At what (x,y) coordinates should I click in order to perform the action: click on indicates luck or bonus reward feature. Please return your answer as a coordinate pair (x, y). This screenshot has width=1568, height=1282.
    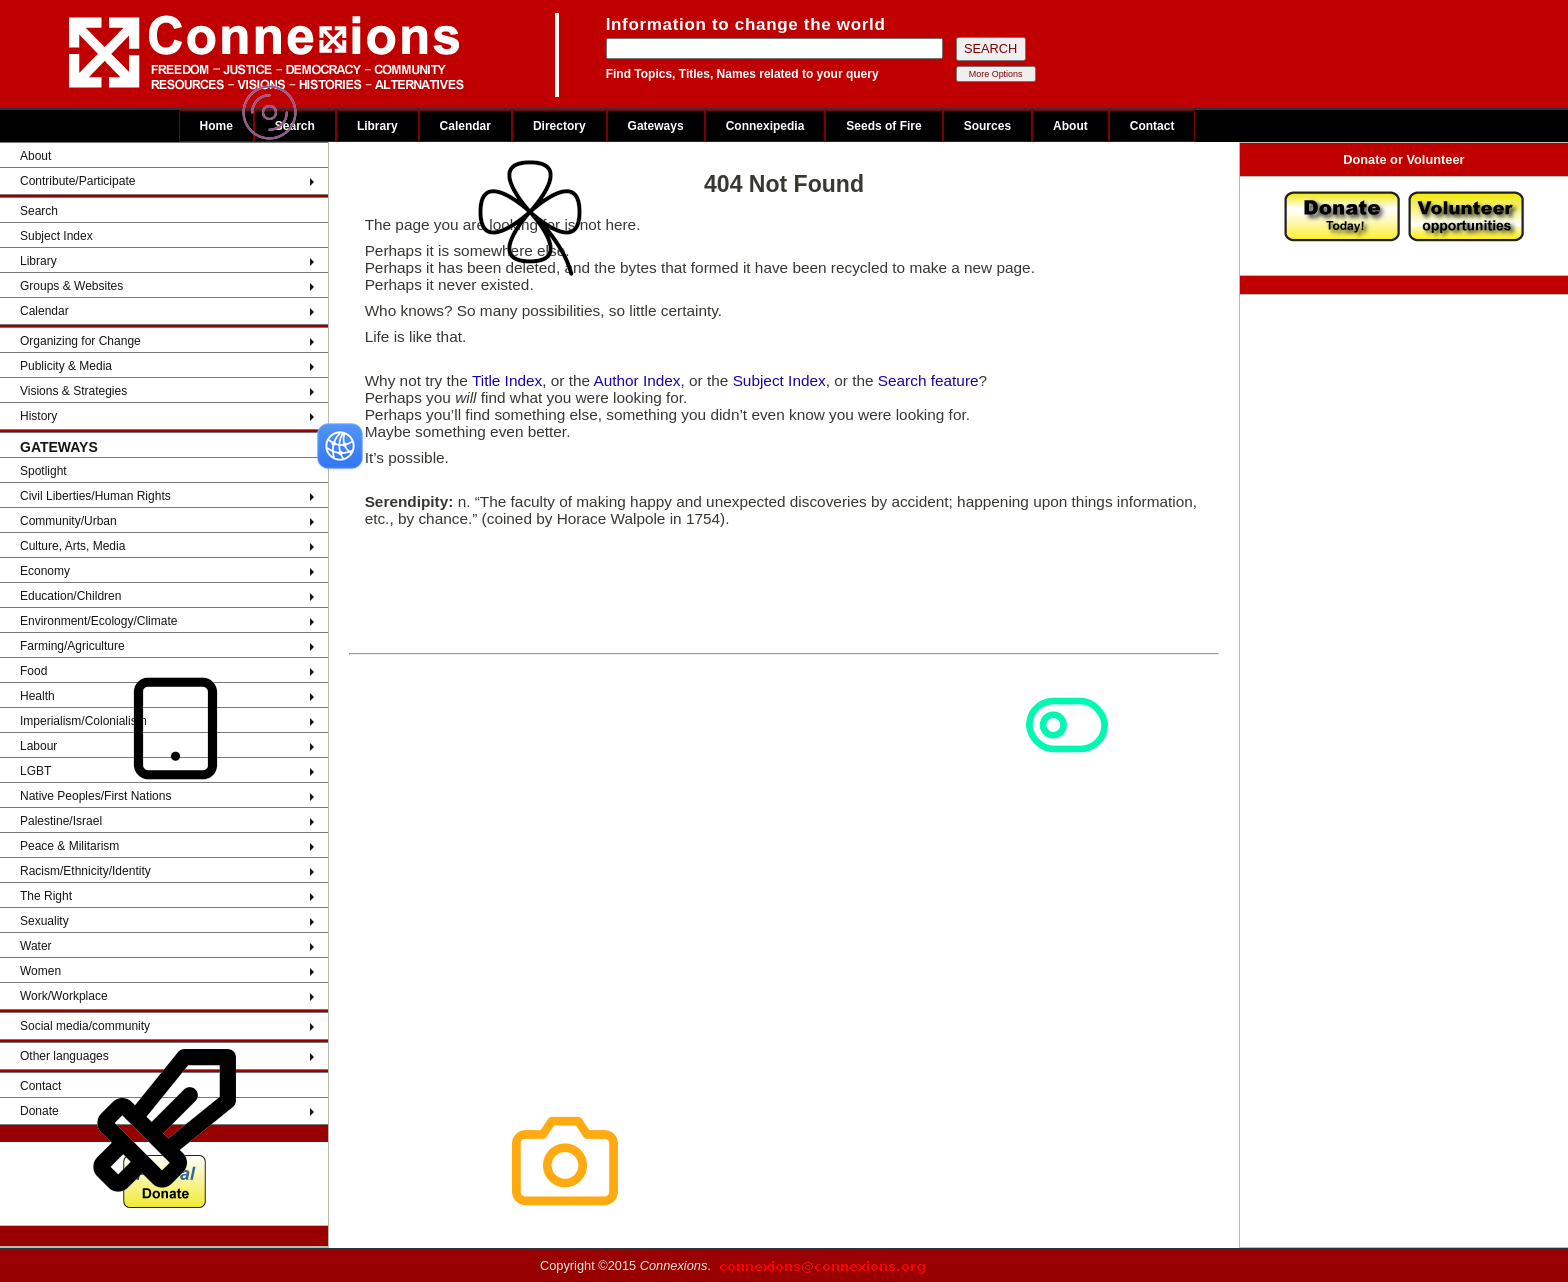
    Looking at the image, I should click on (530, 216).